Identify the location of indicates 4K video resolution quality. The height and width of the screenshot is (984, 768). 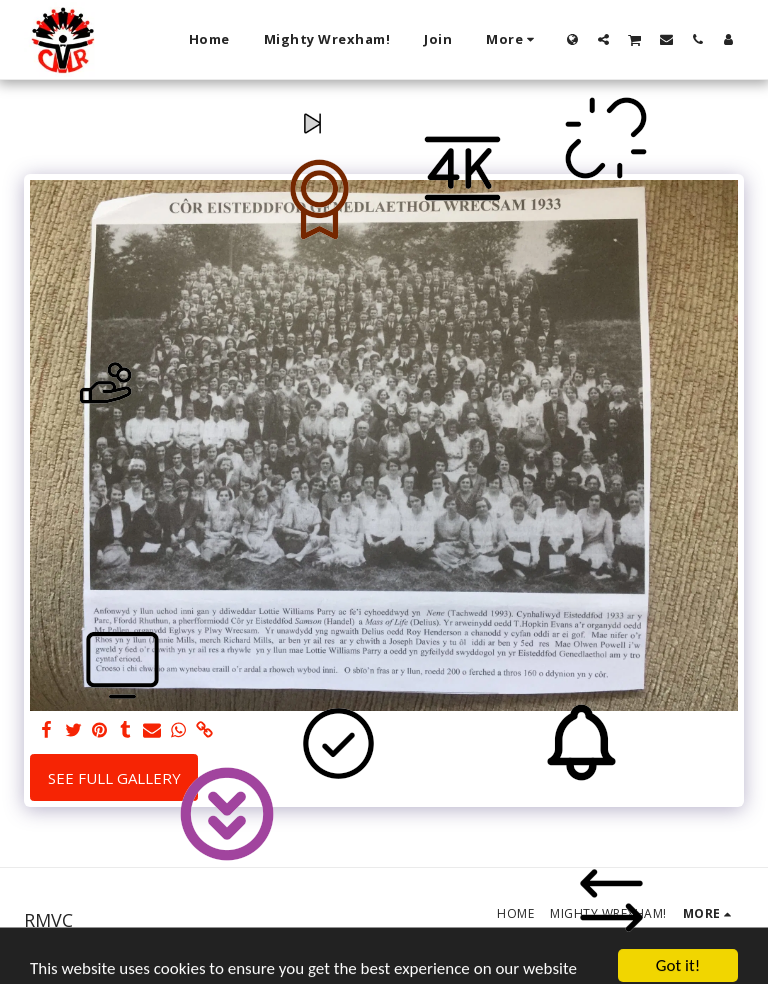
(462, 168).